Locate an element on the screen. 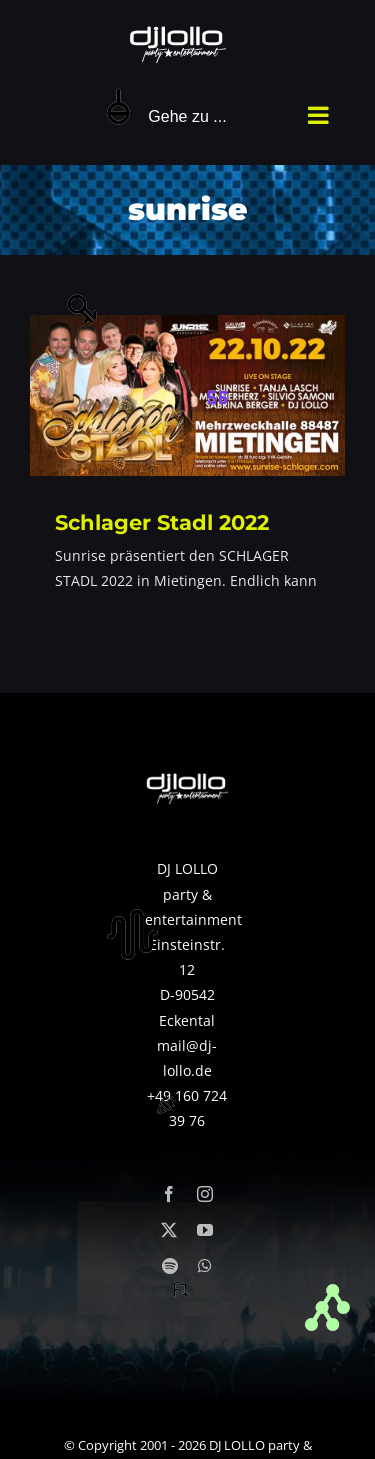 This screenshot has width=375, height=1459. indicates a celebration or achievement is located at coordinates (165, 1106).